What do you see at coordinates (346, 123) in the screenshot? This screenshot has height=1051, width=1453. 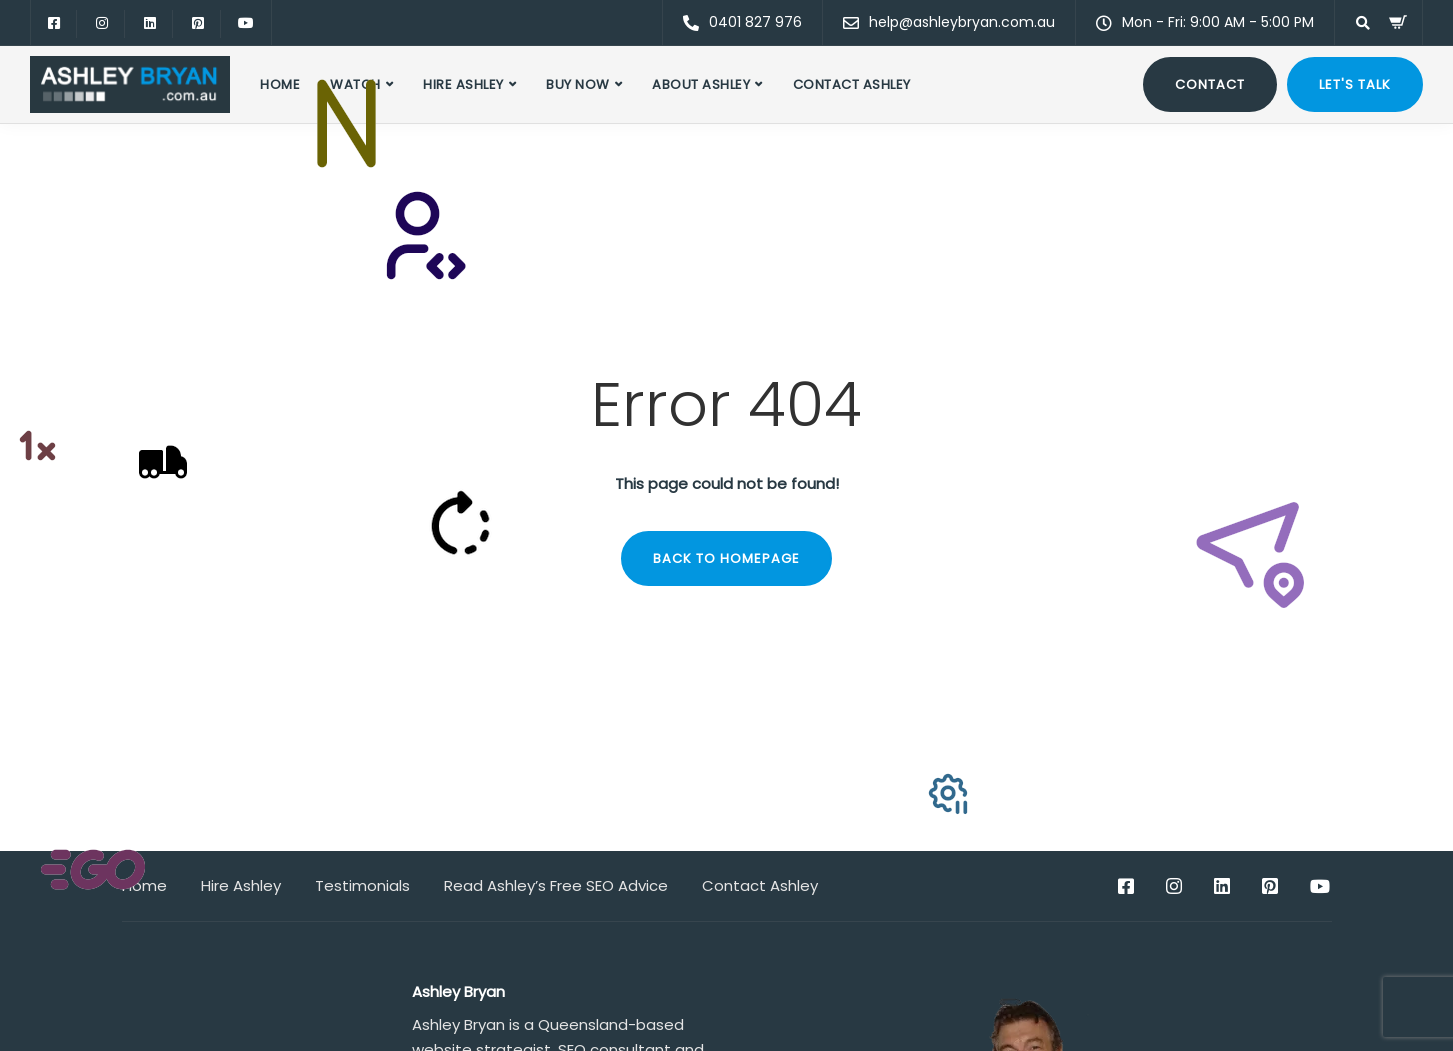 I see `indicates an item or option starting with the letter N` at bounding box center [346, 123].